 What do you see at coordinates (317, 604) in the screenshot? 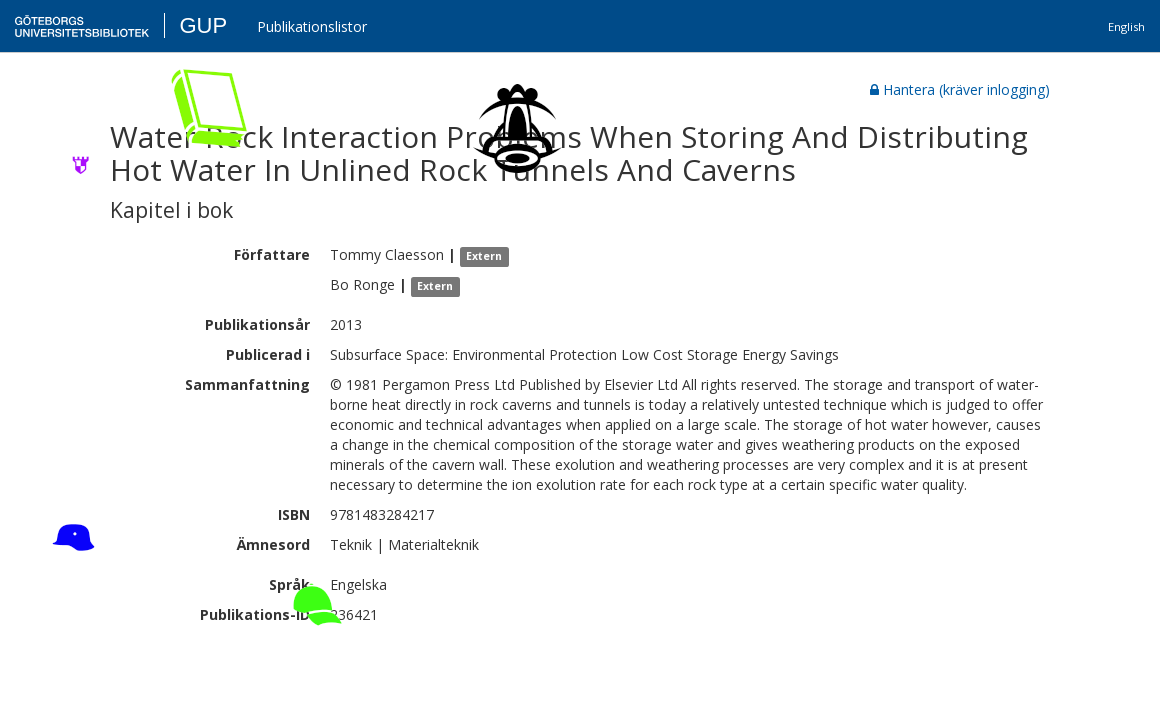
I see `access player profile or avatar customization` at bounding box center [317, 604].